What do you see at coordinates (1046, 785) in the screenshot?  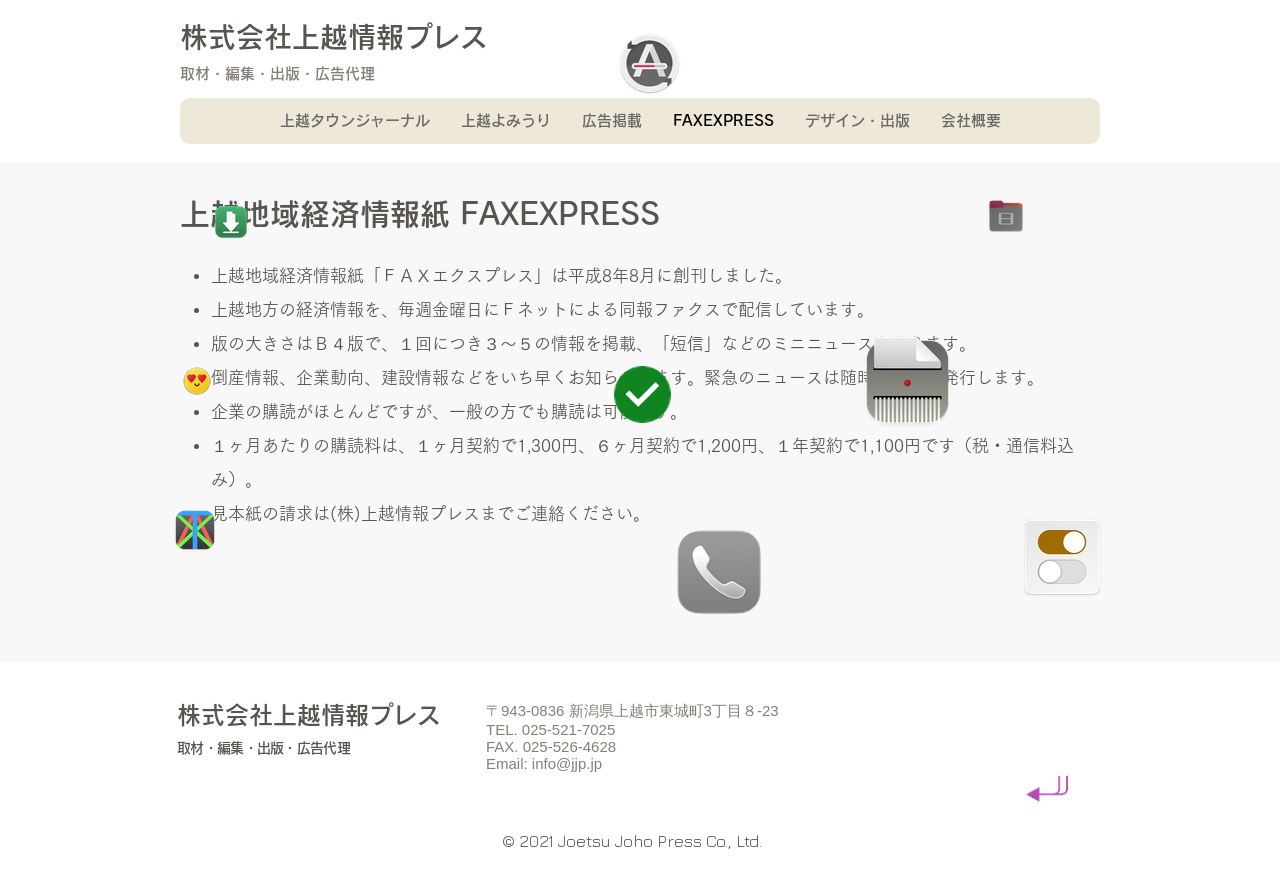 I see `reply to all recipients in an email thread` at bounding box center [1046, 785].